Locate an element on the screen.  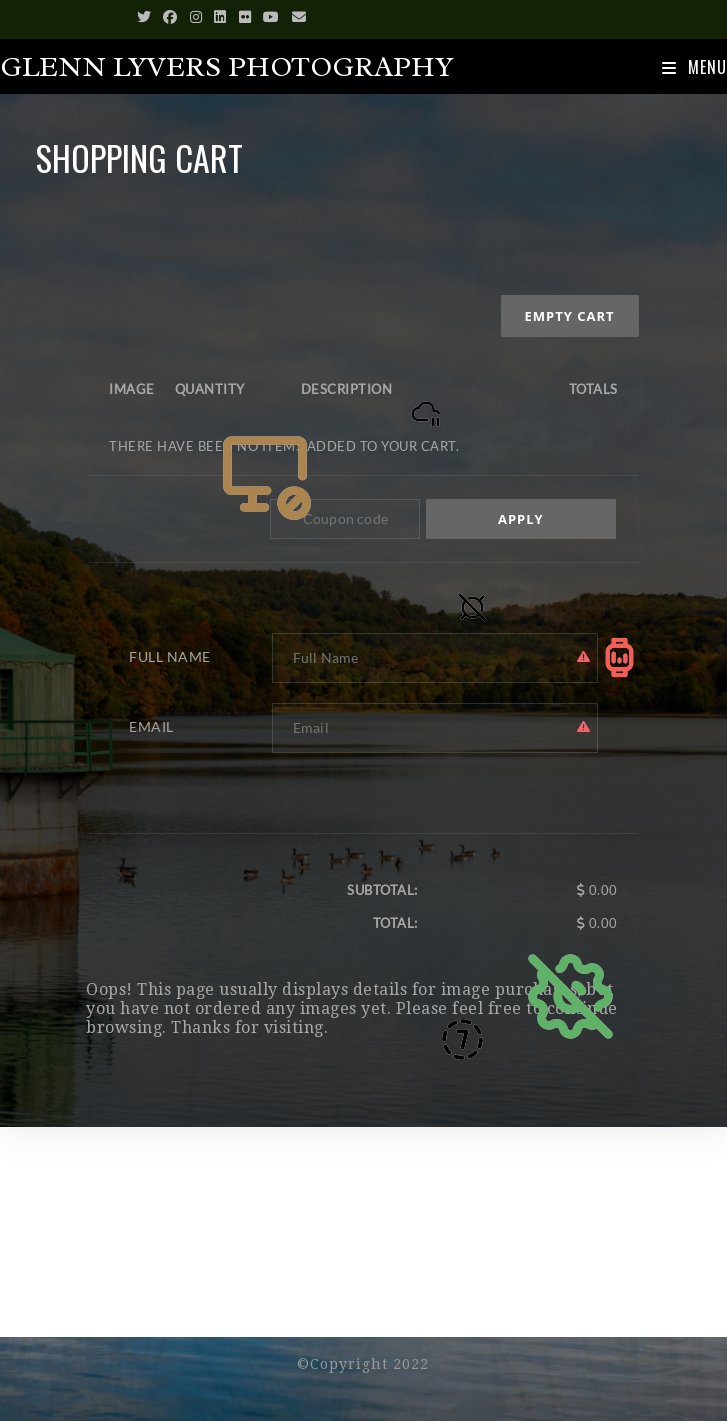
cancel or disconnect desktop device is located at coordinates (265, 474).